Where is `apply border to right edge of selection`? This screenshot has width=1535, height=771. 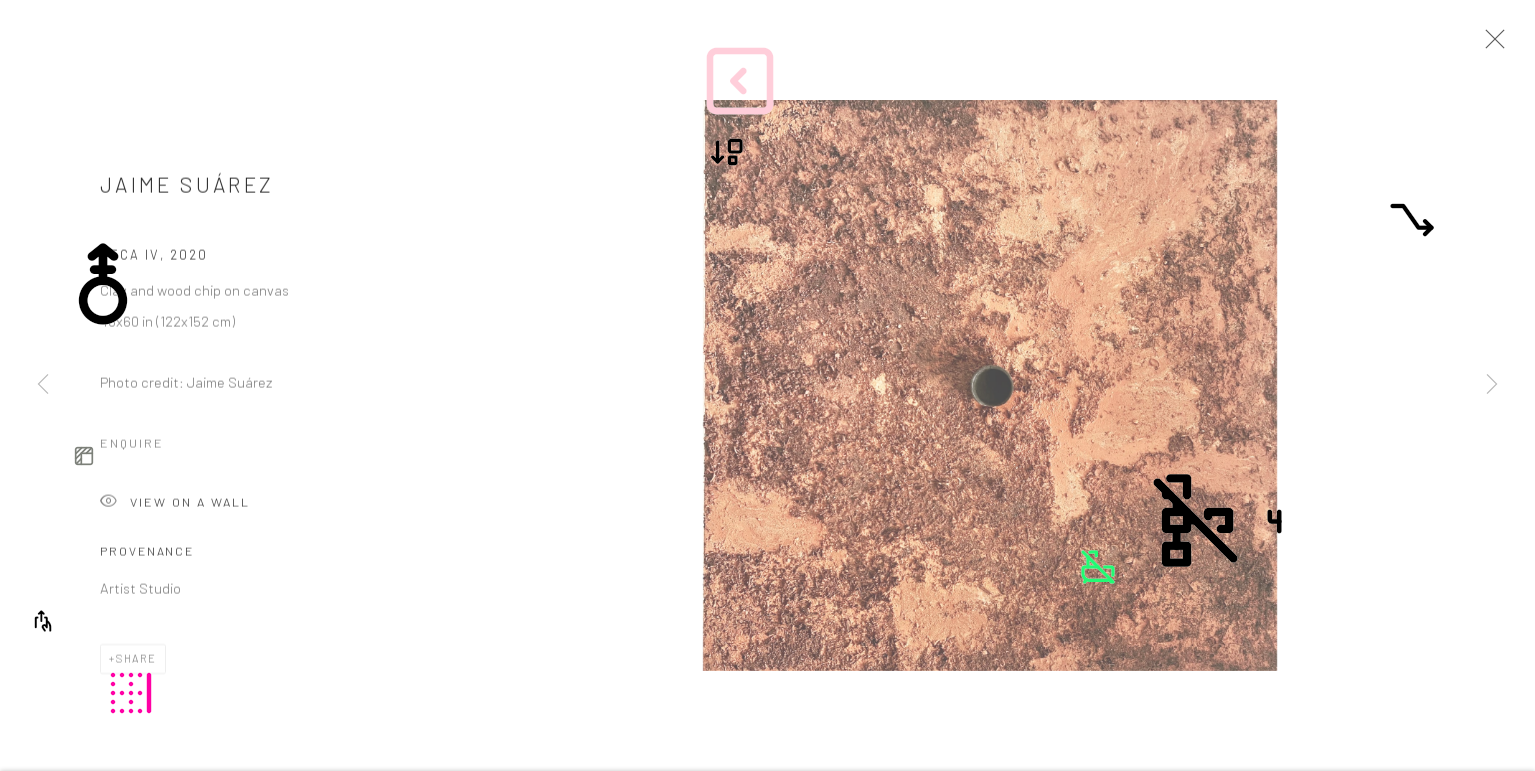 apply border to right edge of selection is located at coordinates (131, 693).